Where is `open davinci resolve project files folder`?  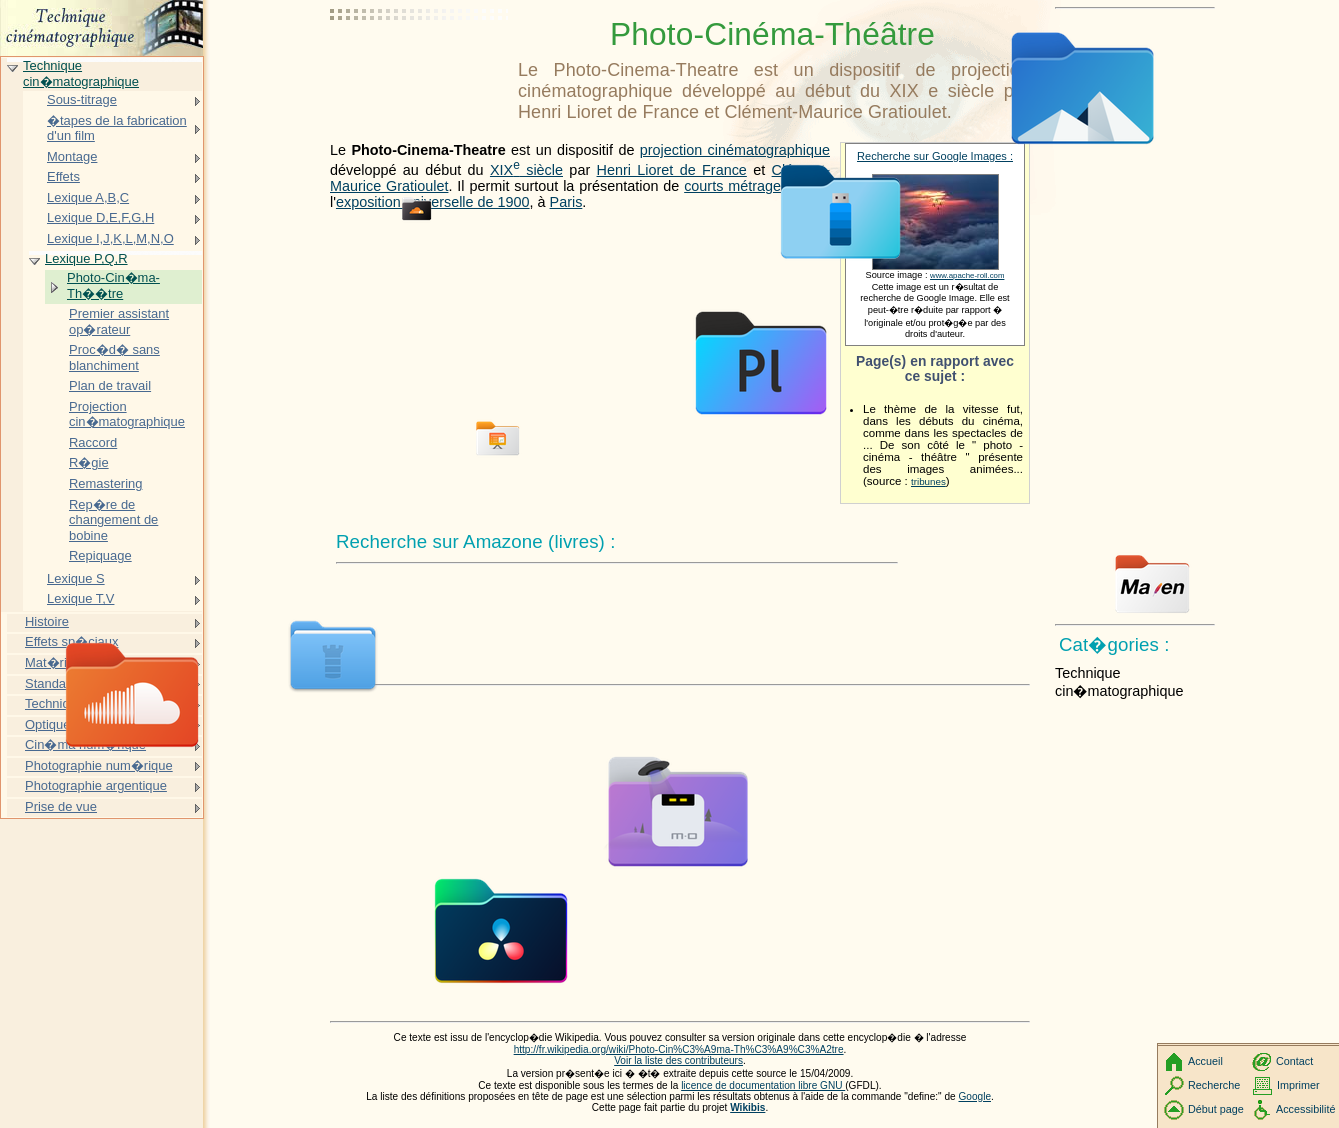 open davinci resolve project files folder is located at coordinates (500, 934).